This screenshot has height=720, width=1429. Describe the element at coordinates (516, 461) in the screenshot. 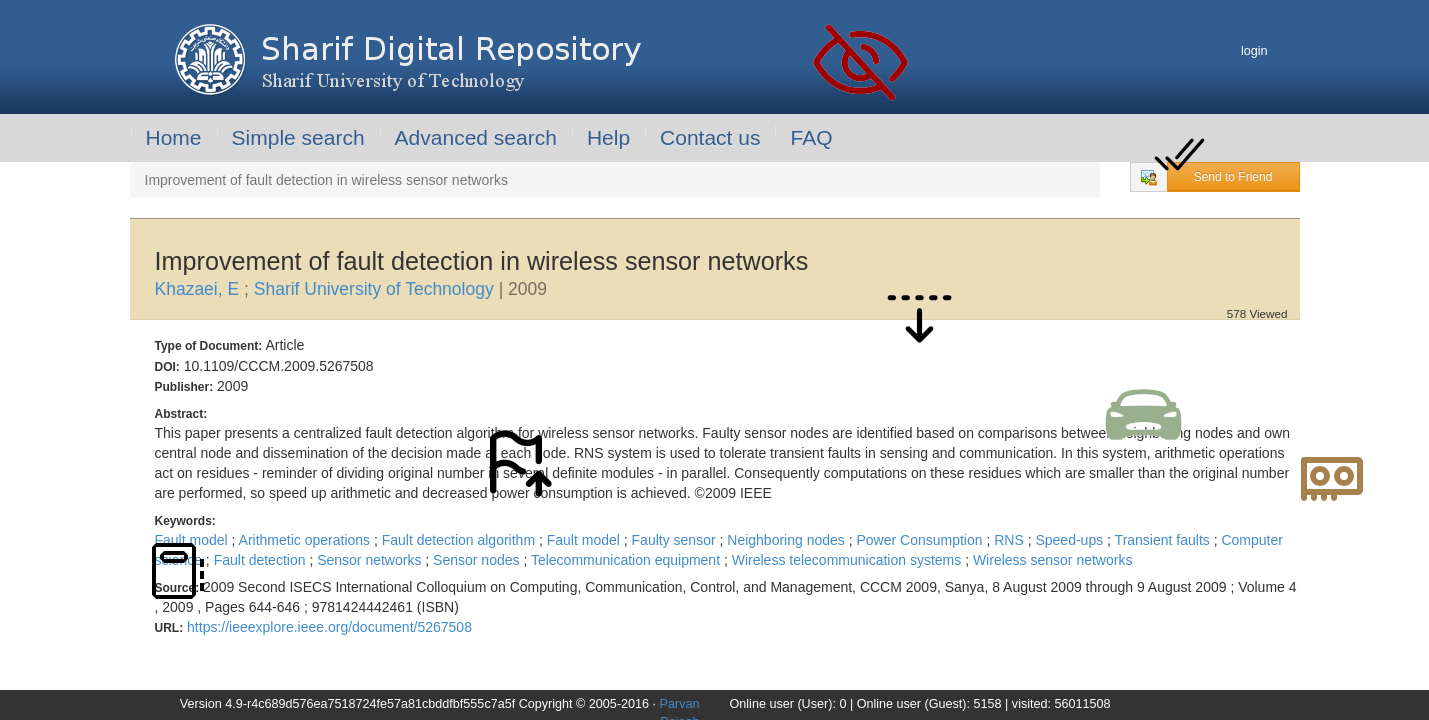

I see `upload or submit a flag report` at that location.